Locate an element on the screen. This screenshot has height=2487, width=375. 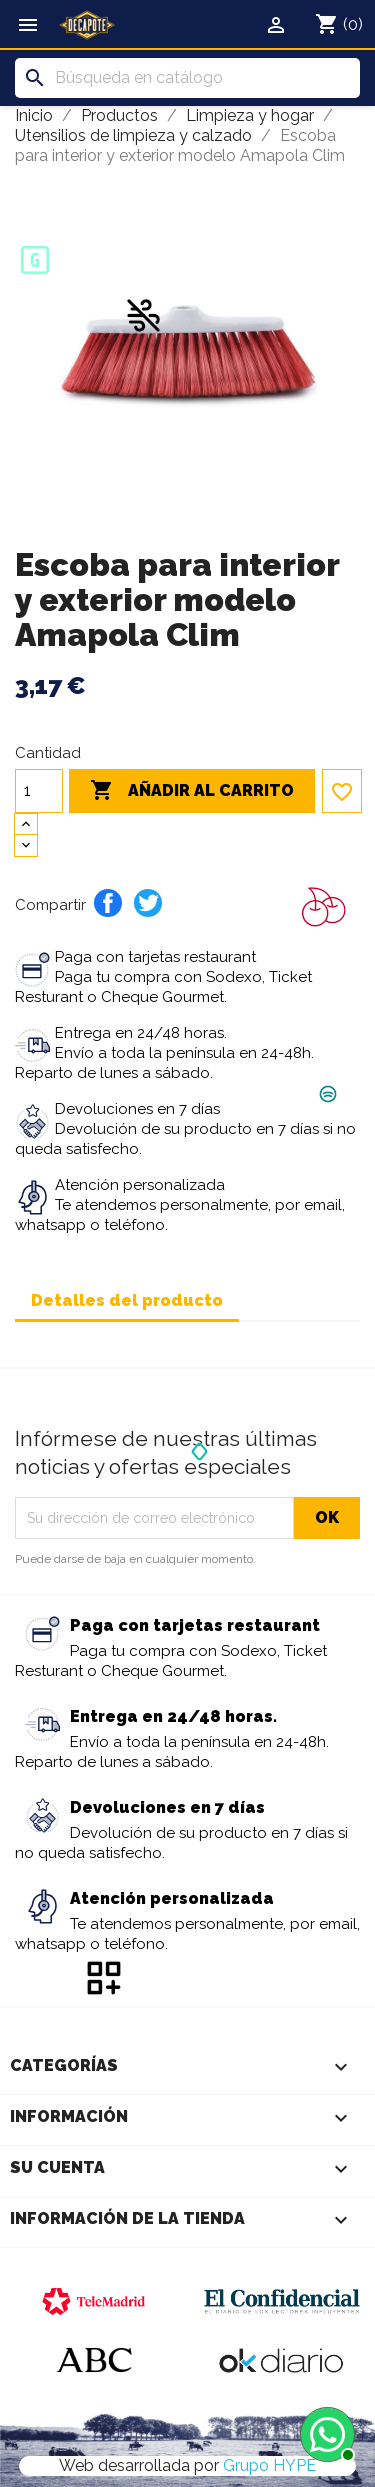
open Spotify is located at coordinates (328, 1094).